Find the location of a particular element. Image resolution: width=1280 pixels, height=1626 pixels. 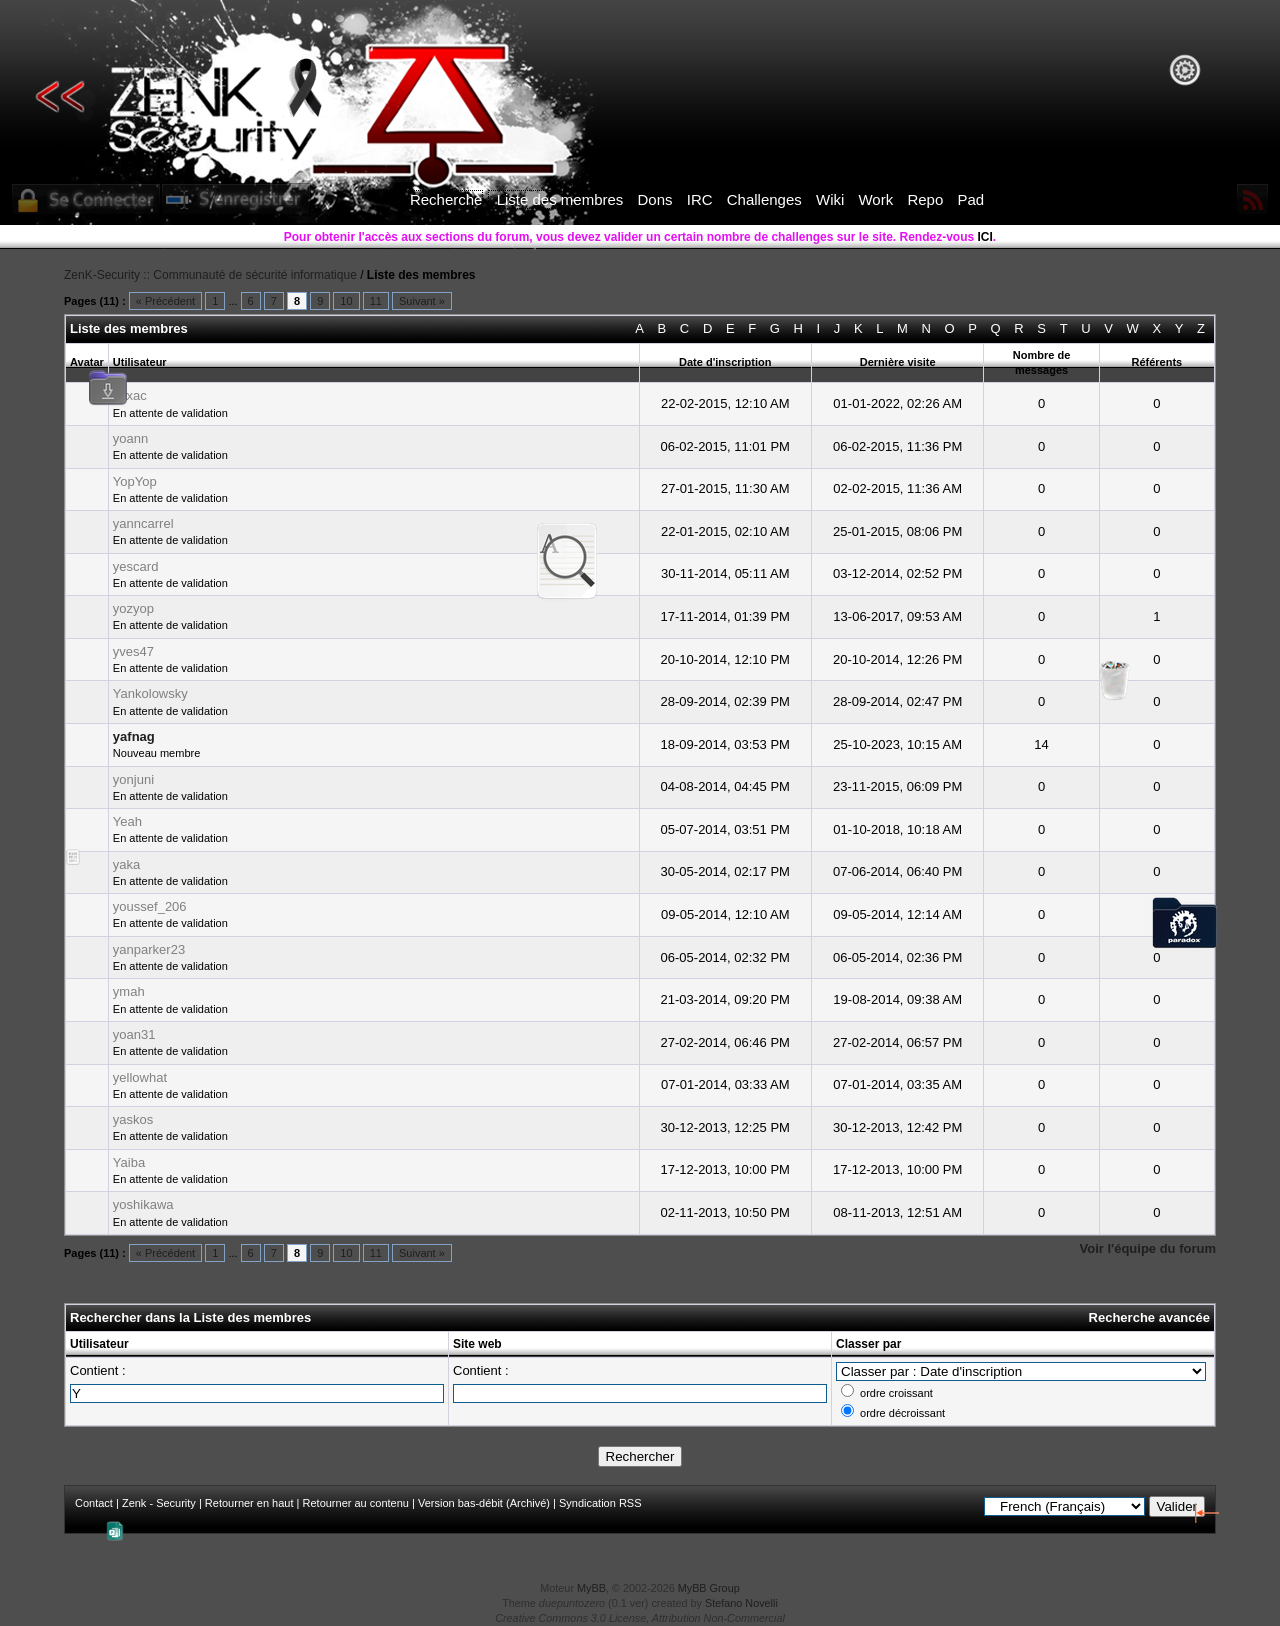

open paradox interactive game files folder is located at coordinates (1184, 924).